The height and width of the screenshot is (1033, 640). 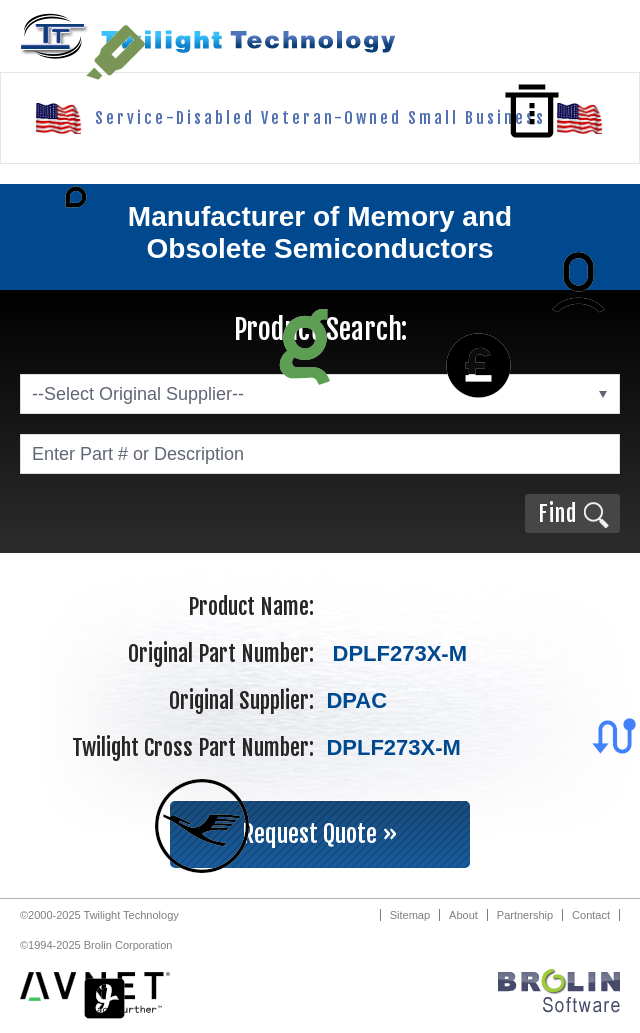 What do you see at coordinates (305, 347) in the screenshot?
I see `open Kagi search engine` at bounding box center [305, 347].